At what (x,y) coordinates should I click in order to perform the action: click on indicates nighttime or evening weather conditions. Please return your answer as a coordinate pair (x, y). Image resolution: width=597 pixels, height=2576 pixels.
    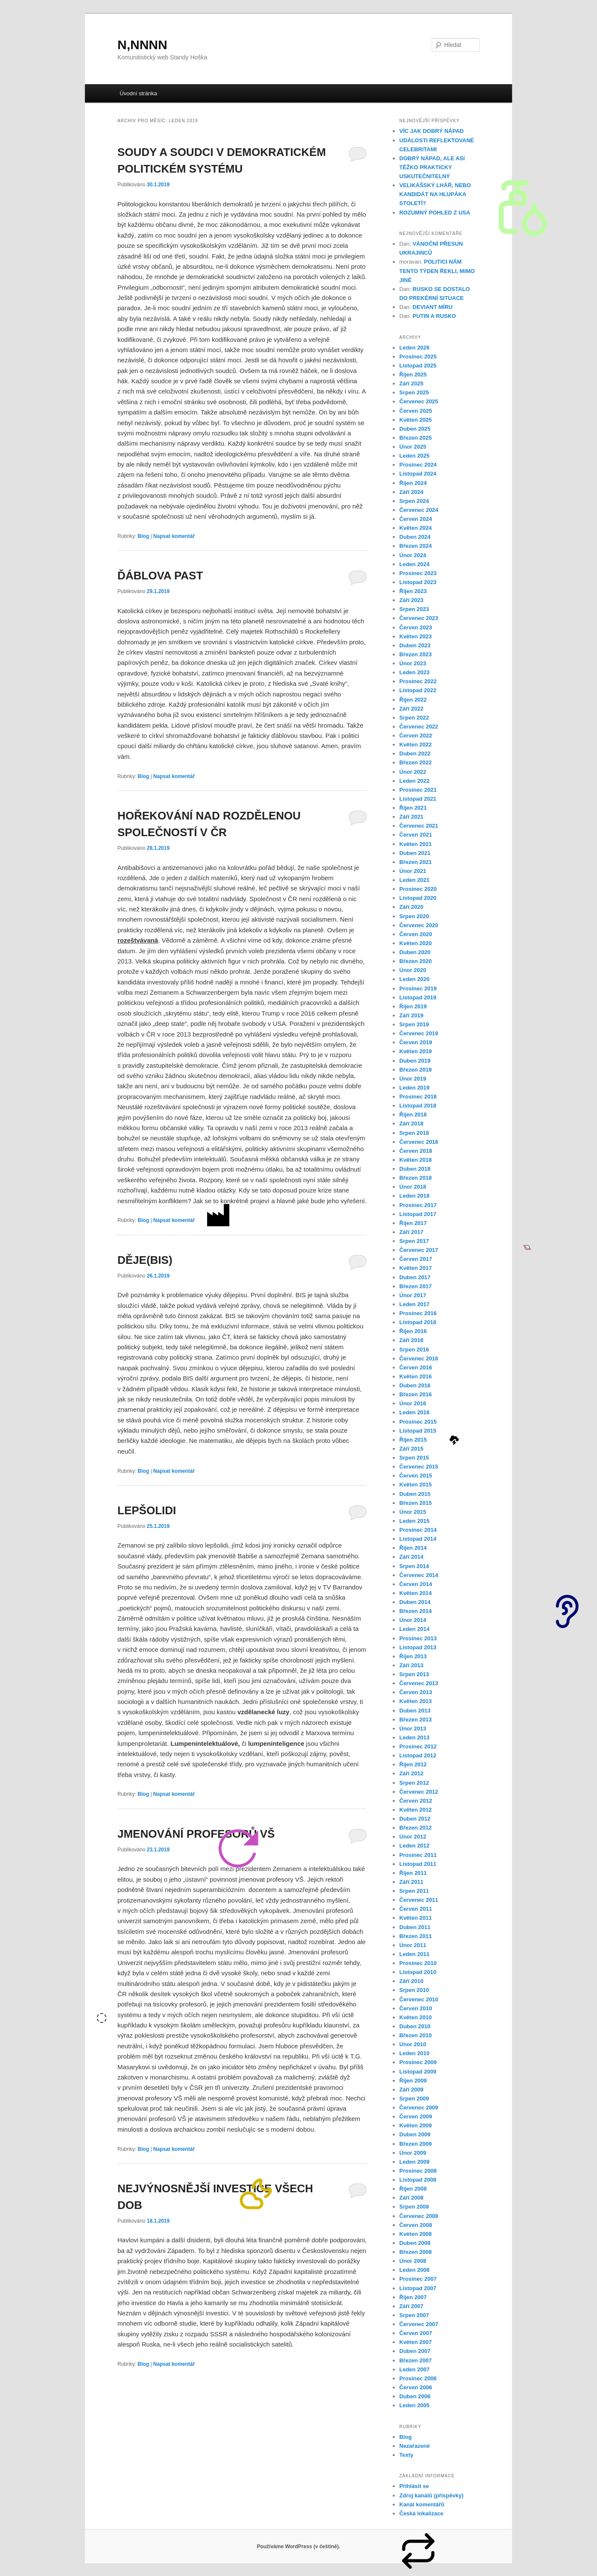
    Looking at the image, I should click on (256, 2193).